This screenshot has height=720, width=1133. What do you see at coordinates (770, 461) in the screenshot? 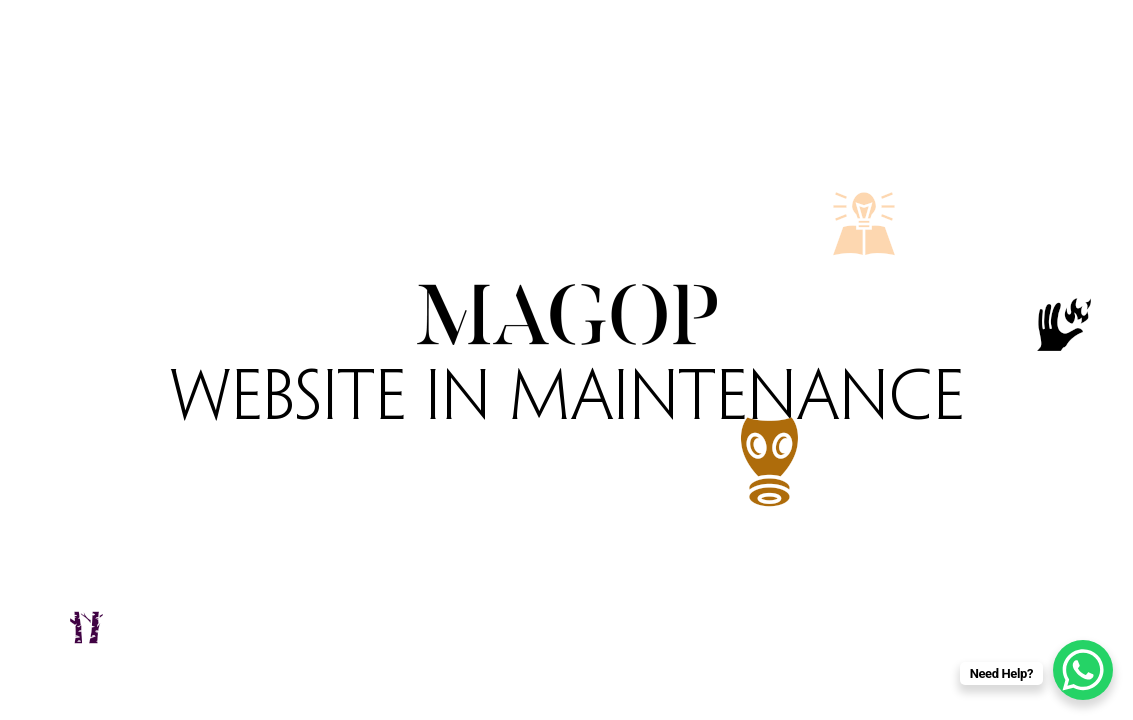
I see `indicates hazardous environment or toxic zone` at bounding box center [770, 461].